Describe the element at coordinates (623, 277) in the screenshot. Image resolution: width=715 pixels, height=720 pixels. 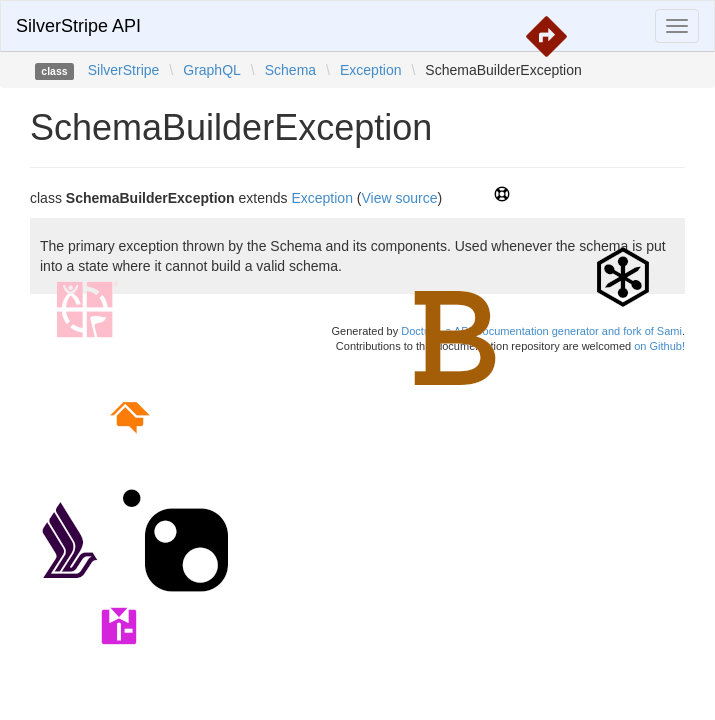
I see `legacy games logo` at that location.